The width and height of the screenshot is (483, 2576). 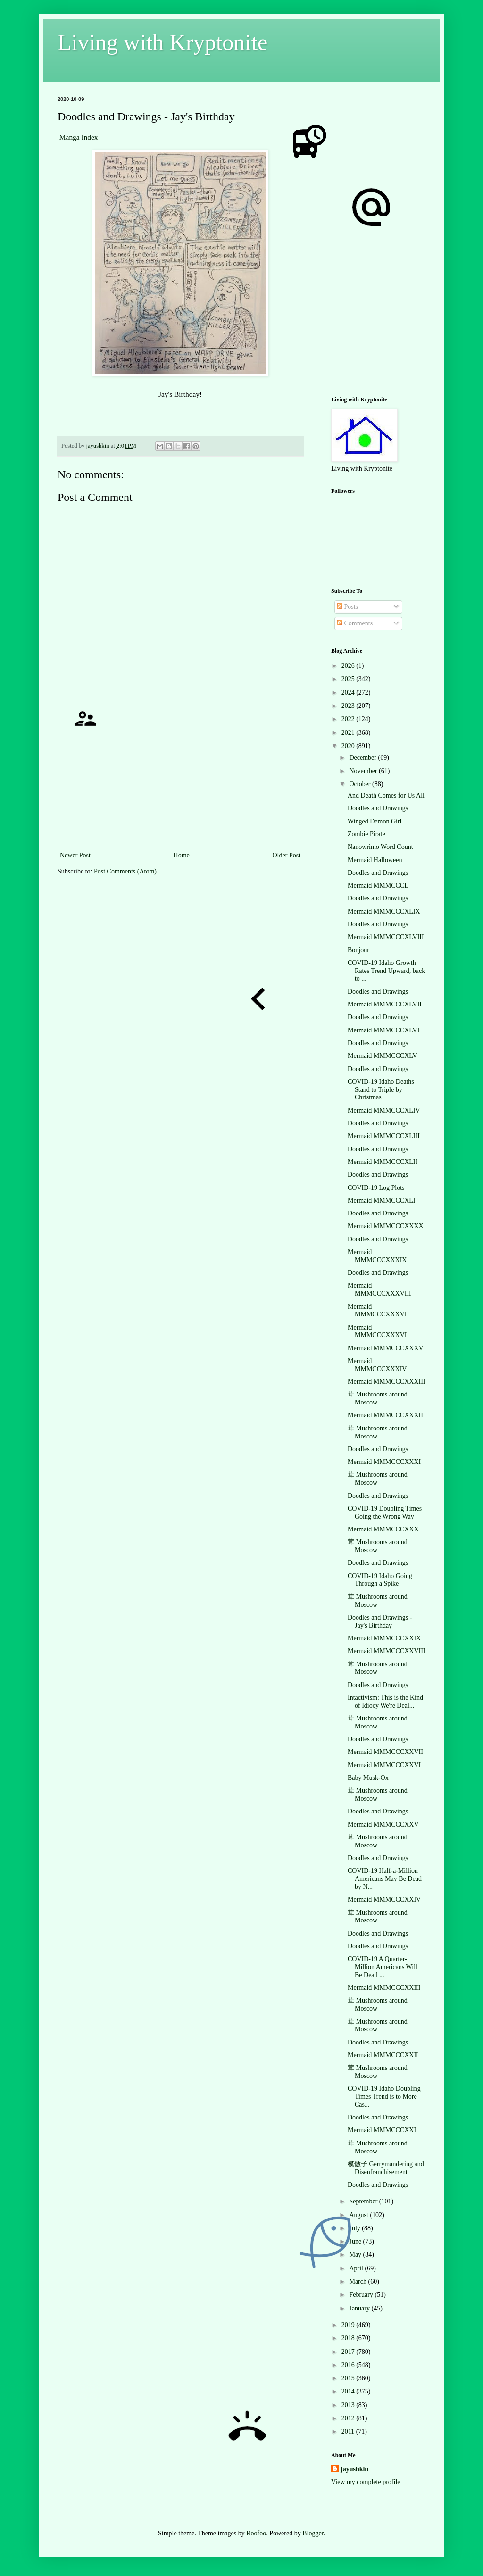 I want to click on access fishing or aquatic content, so click(x=327, y=2240).